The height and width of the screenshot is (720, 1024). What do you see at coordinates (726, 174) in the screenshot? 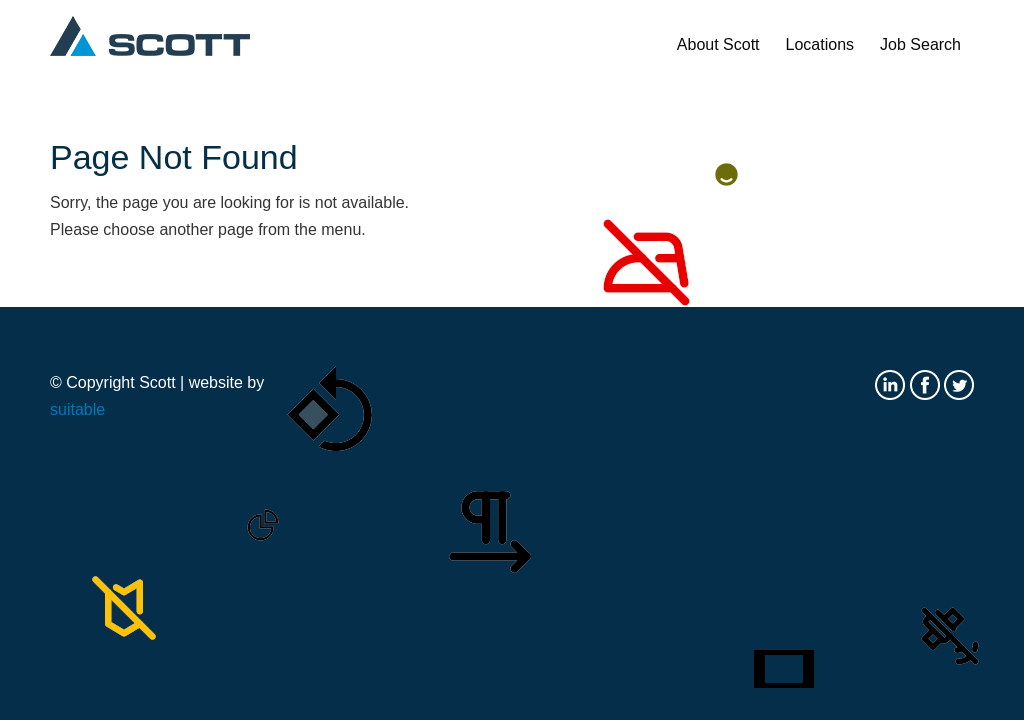
I see `apply inner shadow effect to bottom edge` at bounding box center [726, 174].